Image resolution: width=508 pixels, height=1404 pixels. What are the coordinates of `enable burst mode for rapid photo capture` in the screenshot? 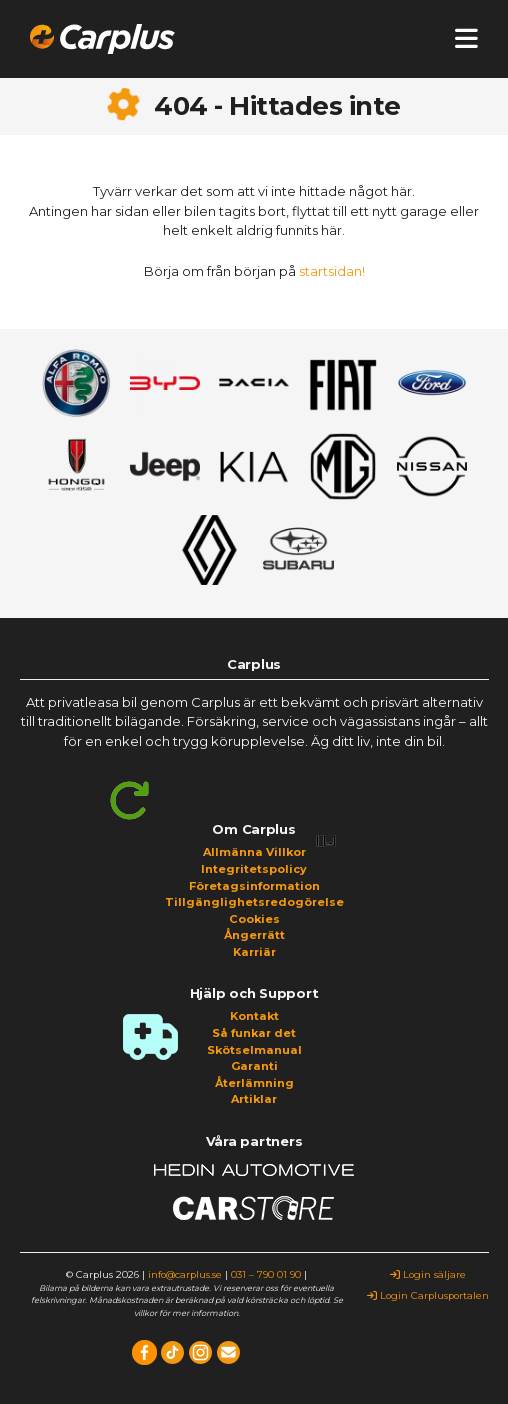 It's located at (326, 841).